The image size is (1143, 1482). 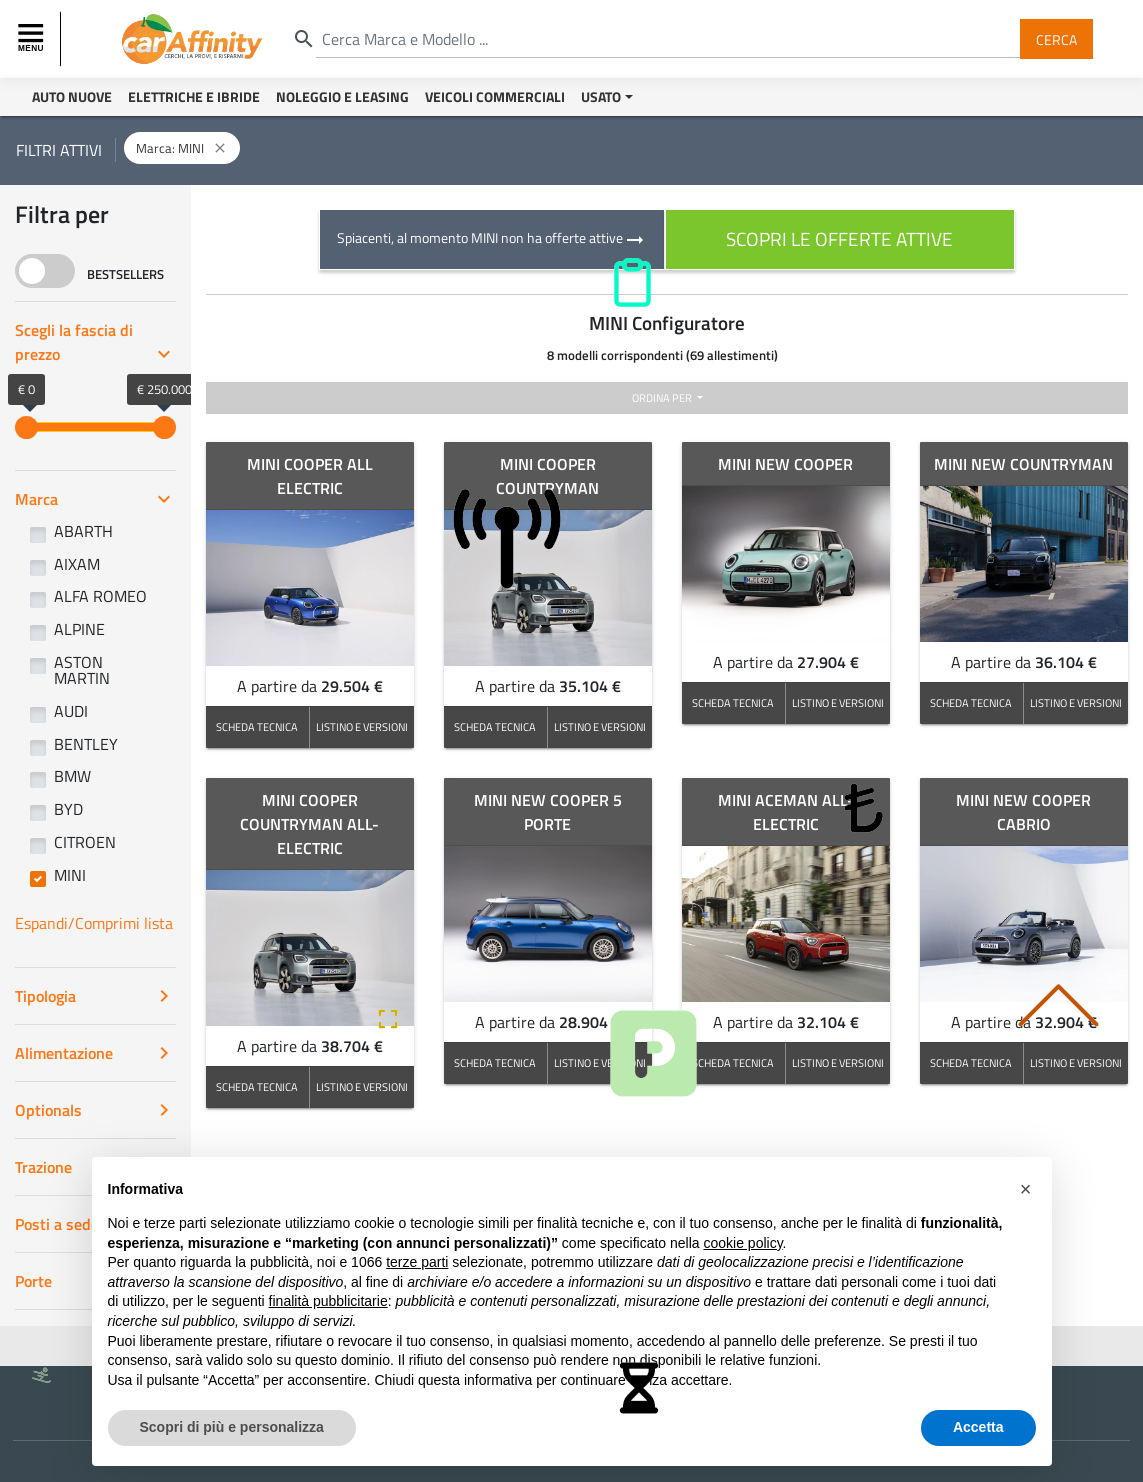 I want to click on indicates a process is in progress or loading, so click(x=639, y=1388).